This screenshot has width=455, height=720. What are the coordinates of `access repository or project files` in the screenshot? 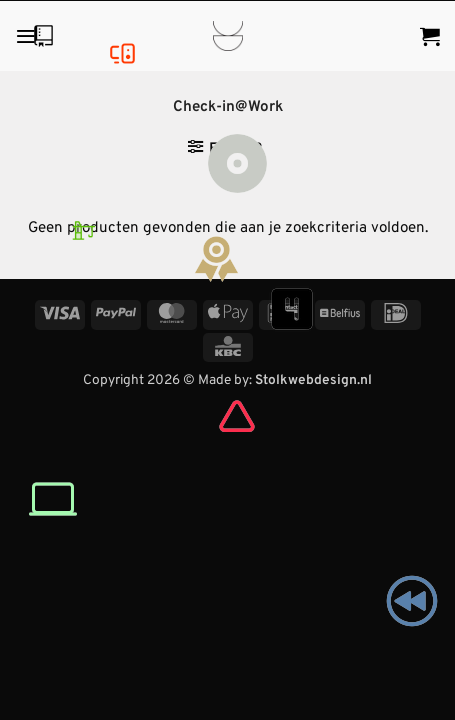 It's located at (43, 34).